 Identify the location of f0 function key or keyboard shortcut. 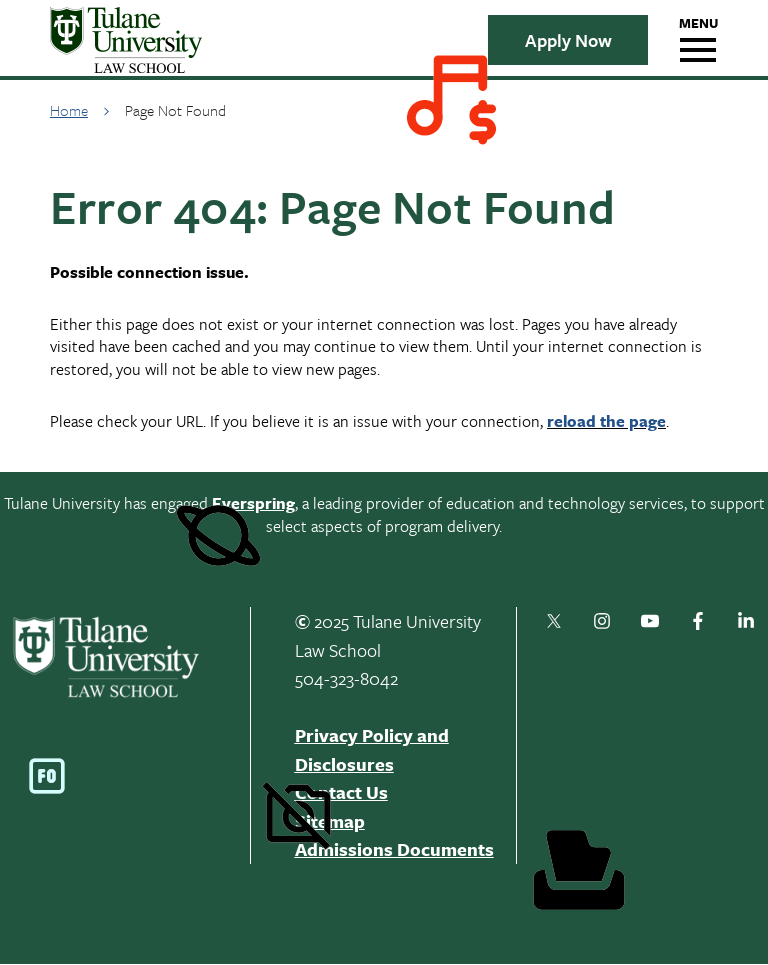
(47, 776).